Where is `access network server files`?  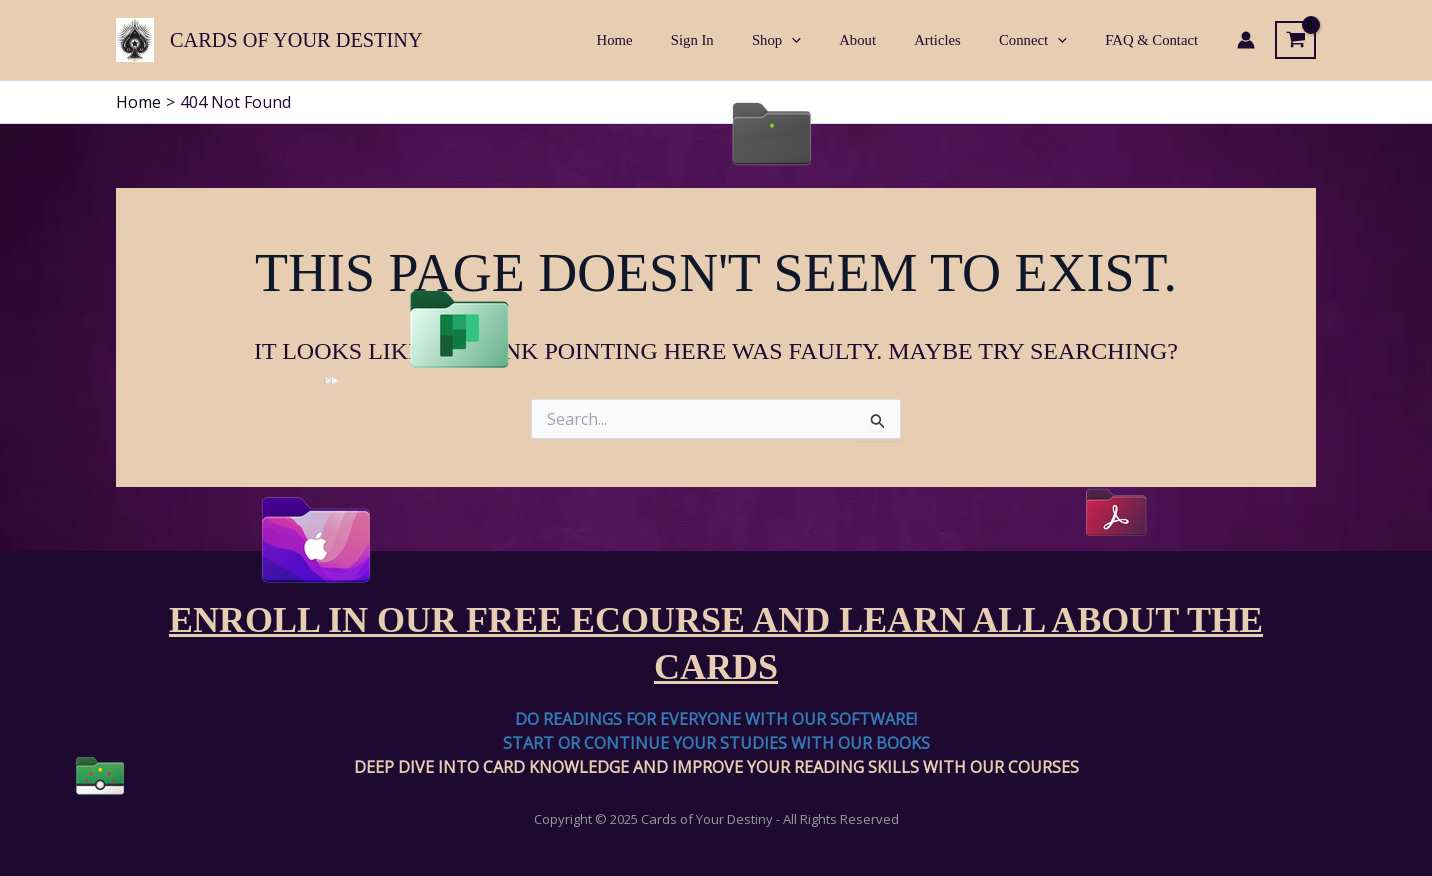 access network server files is located at coordinates (771, 135).